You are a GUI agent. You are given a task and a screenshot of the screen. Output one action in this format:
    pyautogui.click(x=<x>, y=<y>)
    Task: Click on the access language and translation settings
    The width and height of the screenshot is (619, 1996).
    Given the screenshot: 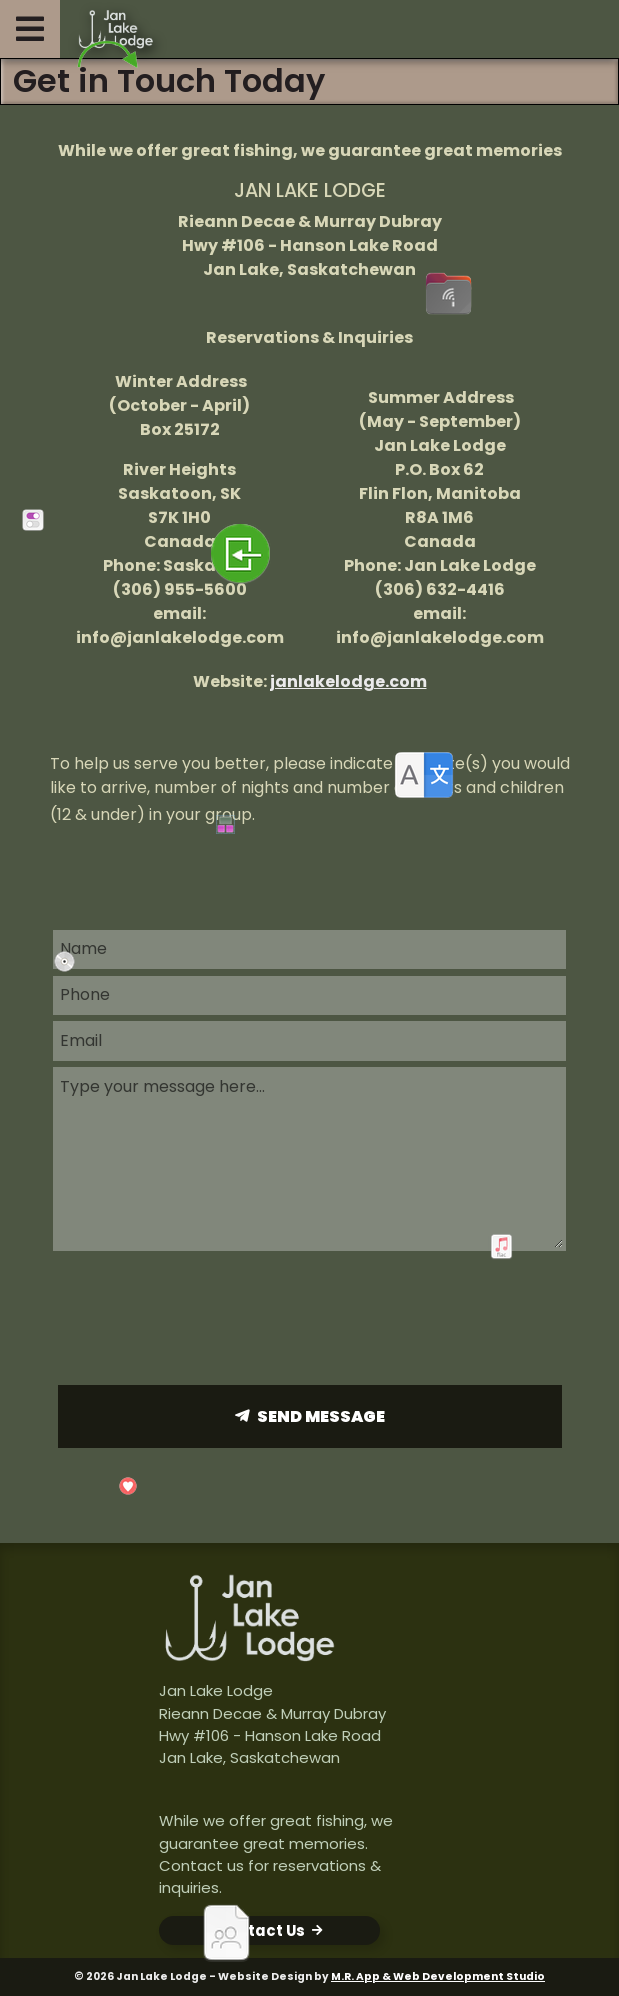 What is the action you would take?
    pyautogui.click(x=424, y=775)
    